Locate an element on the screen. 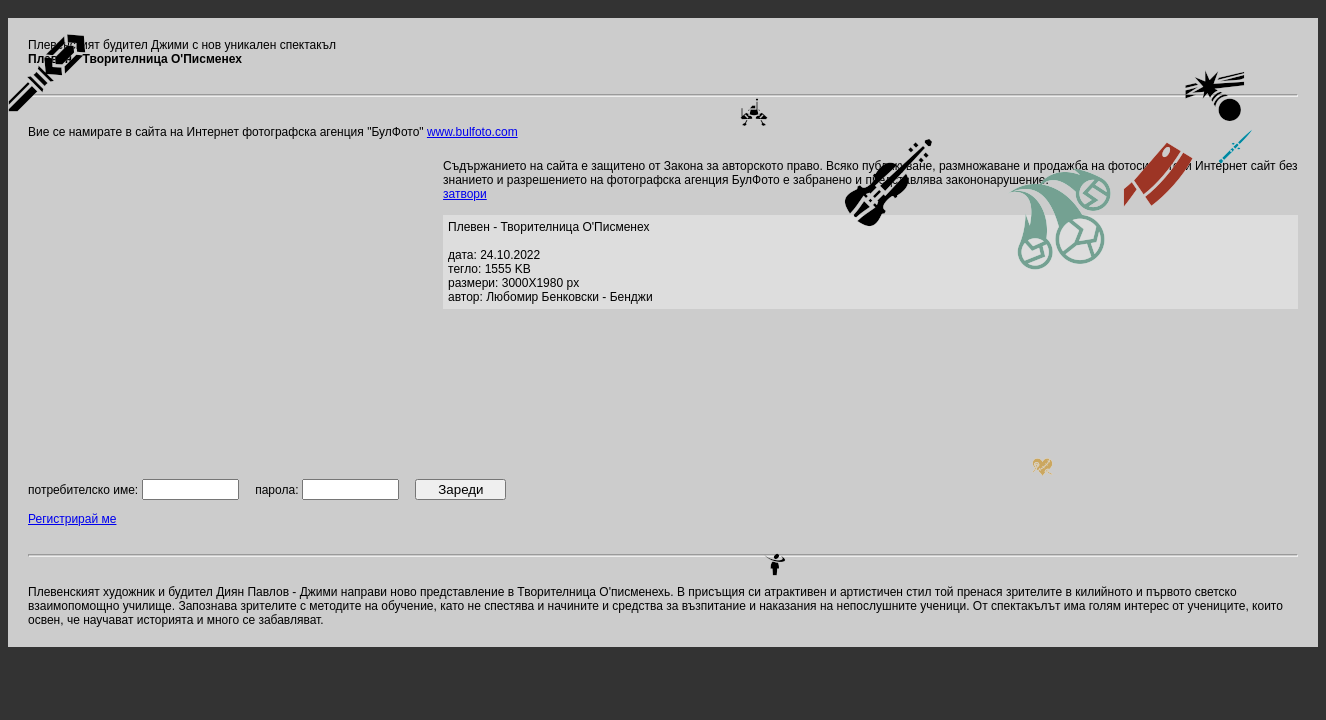 This screenshot has height=720, width=1326. cast a spell or use magic ability is located at coordinates (47, 72).